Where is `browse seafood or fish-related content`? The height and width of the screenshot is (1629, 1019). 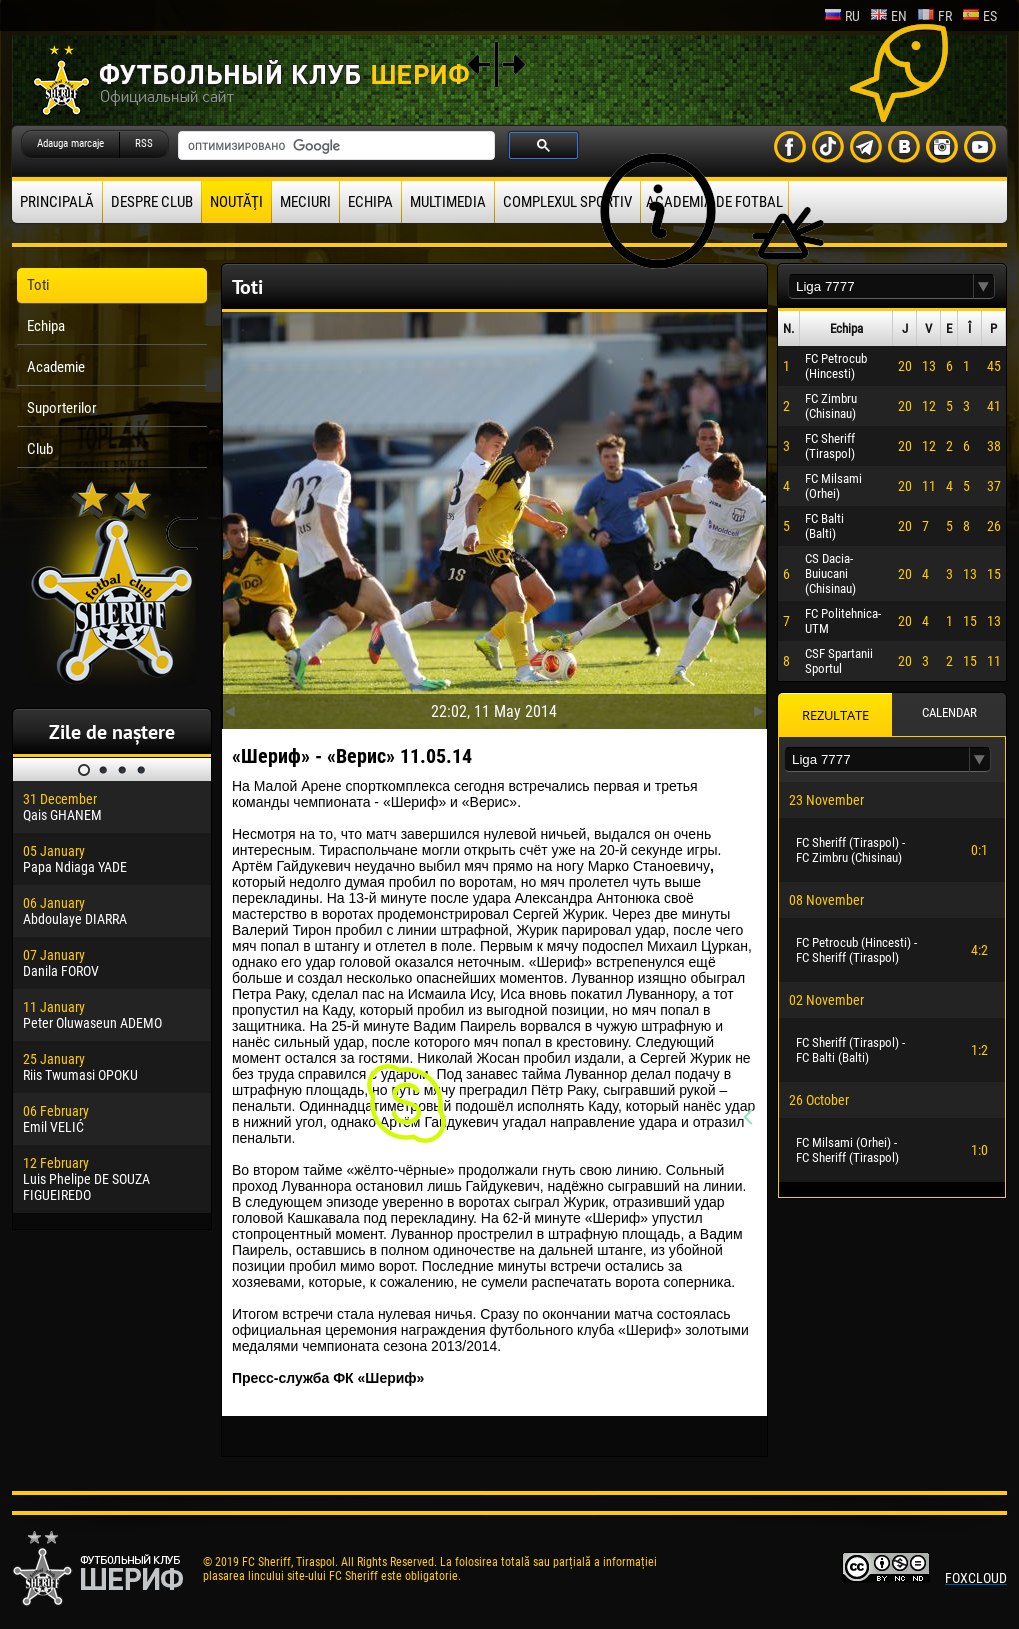 browse seafood or fish-related content is located at coordinates (904, 68).